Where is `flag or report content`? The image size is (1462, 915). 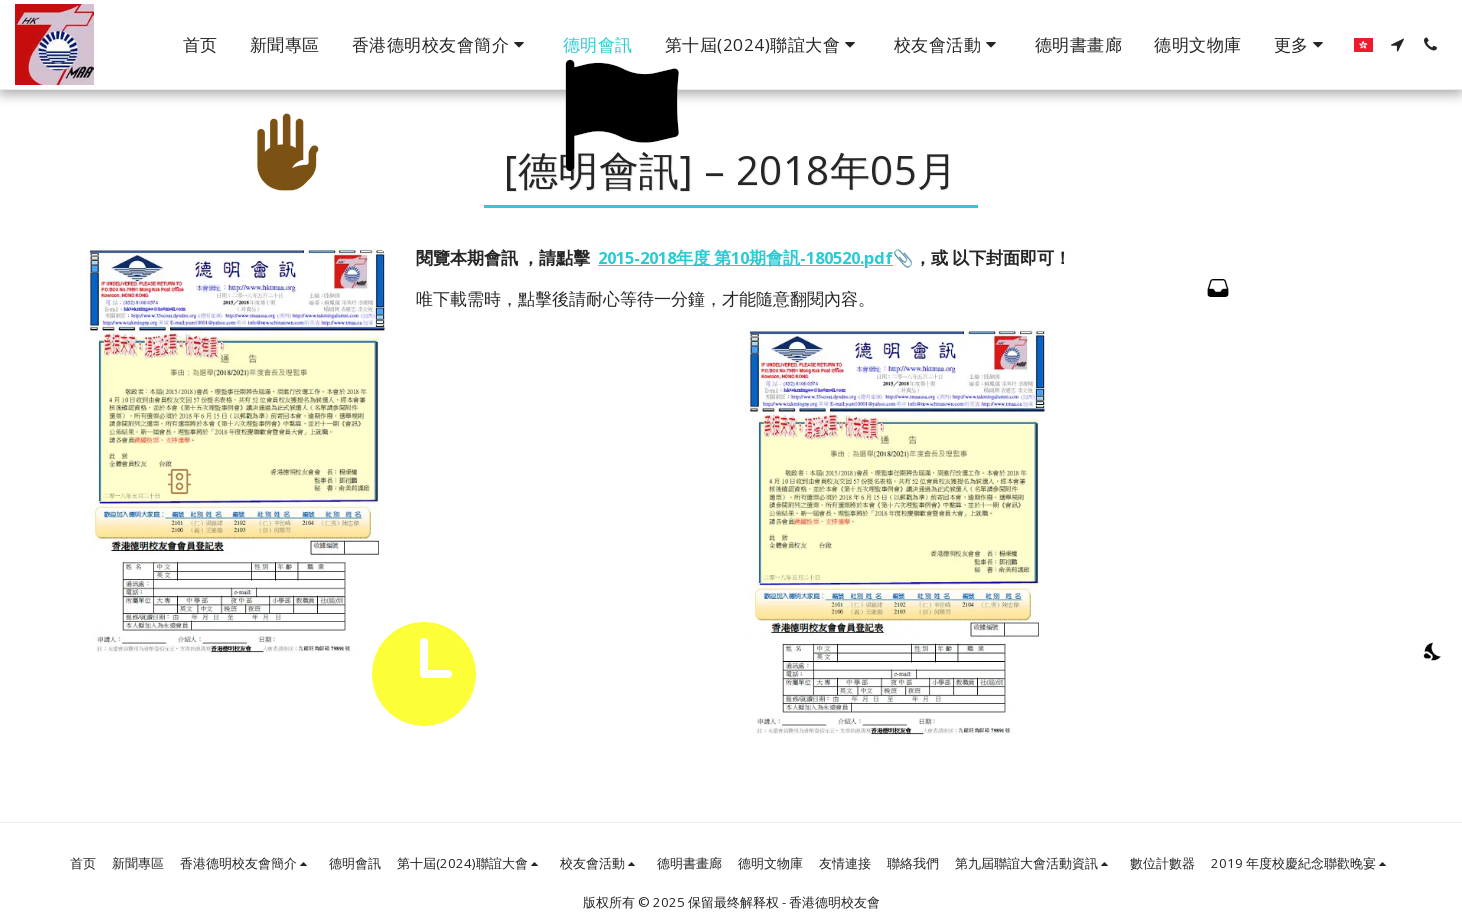 flag or report content is located at coordinates (621, 115).